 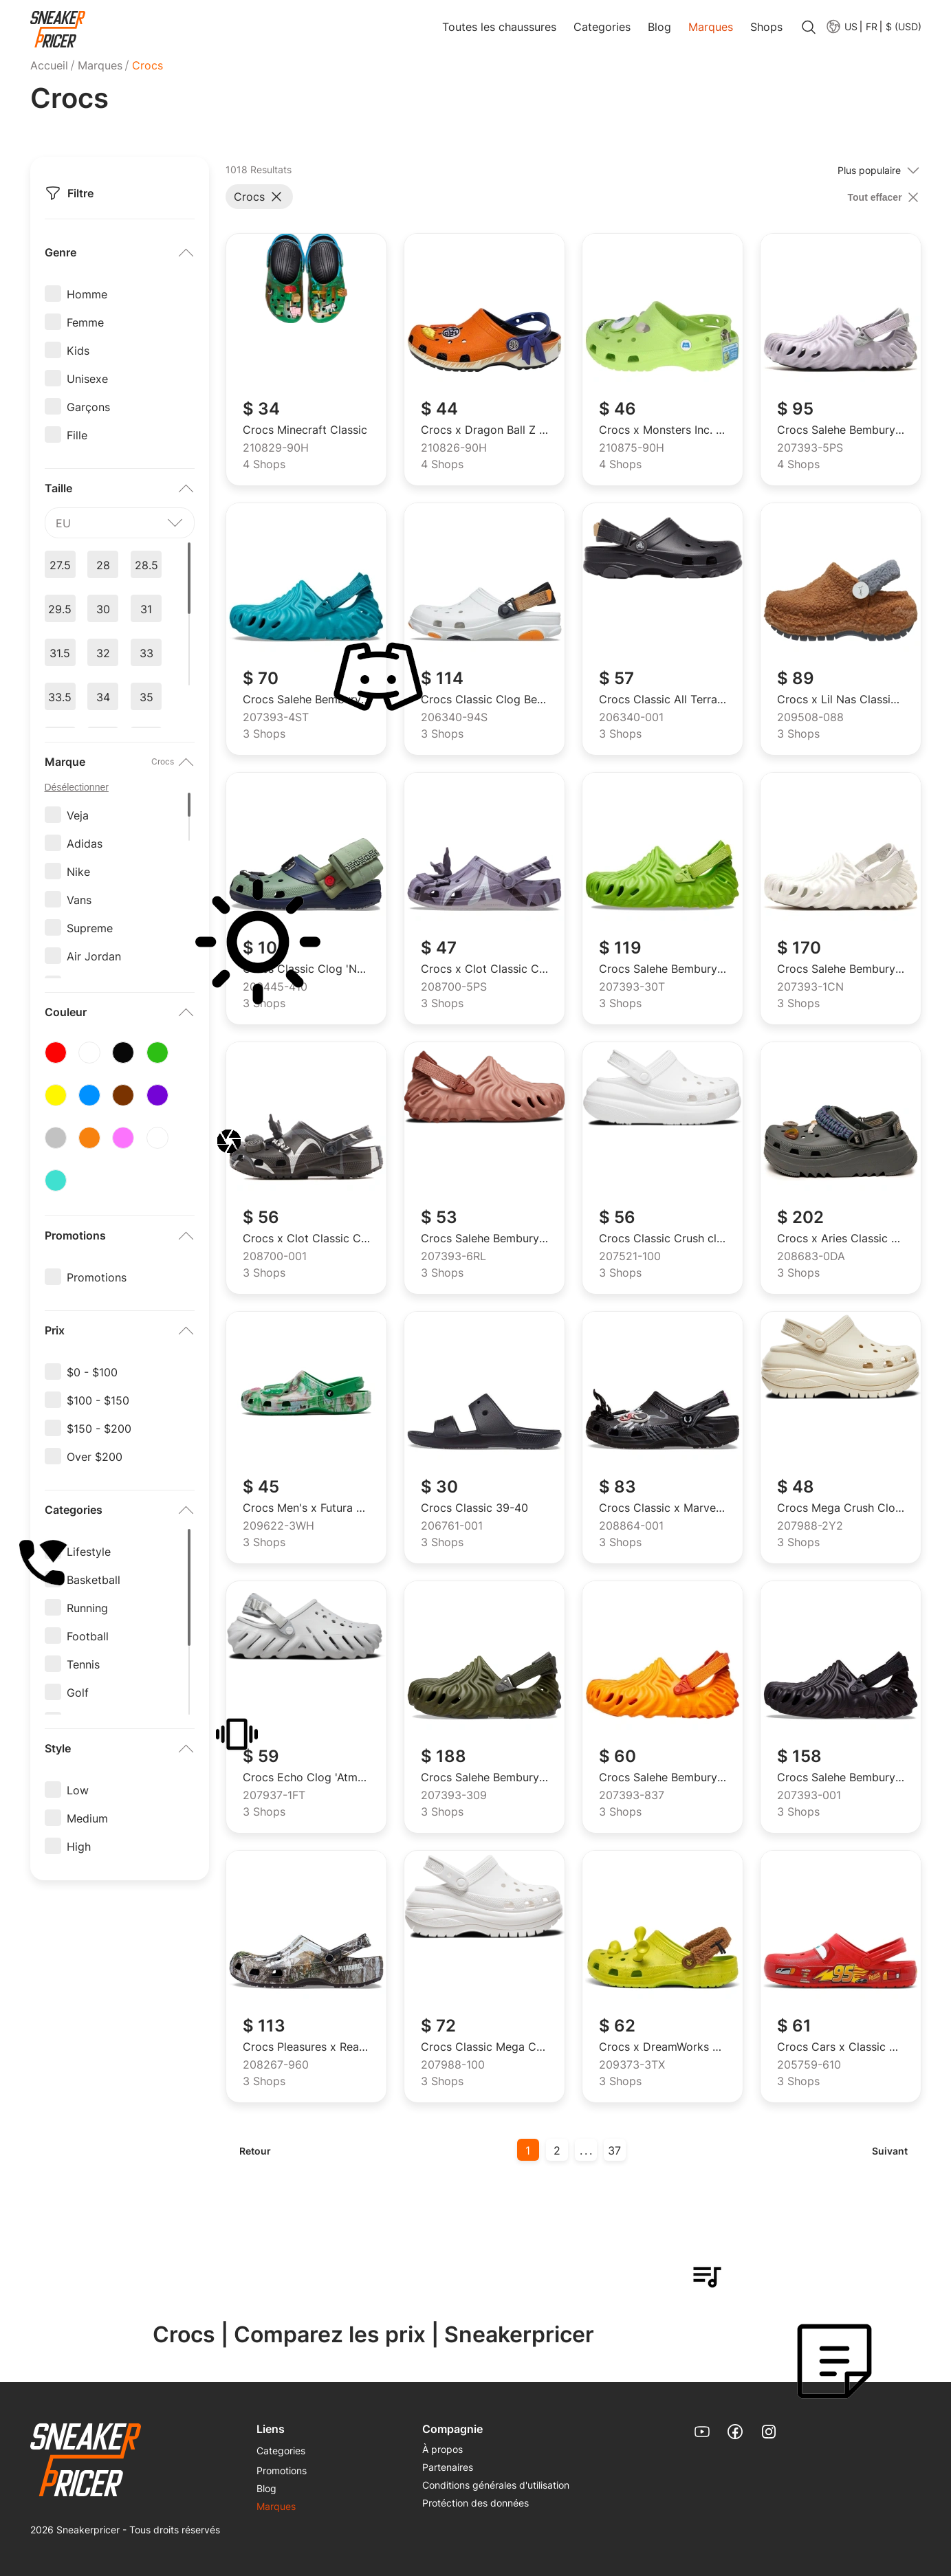 I want to click on enable vibration mode for notifications, so click(x=237, y=1734).